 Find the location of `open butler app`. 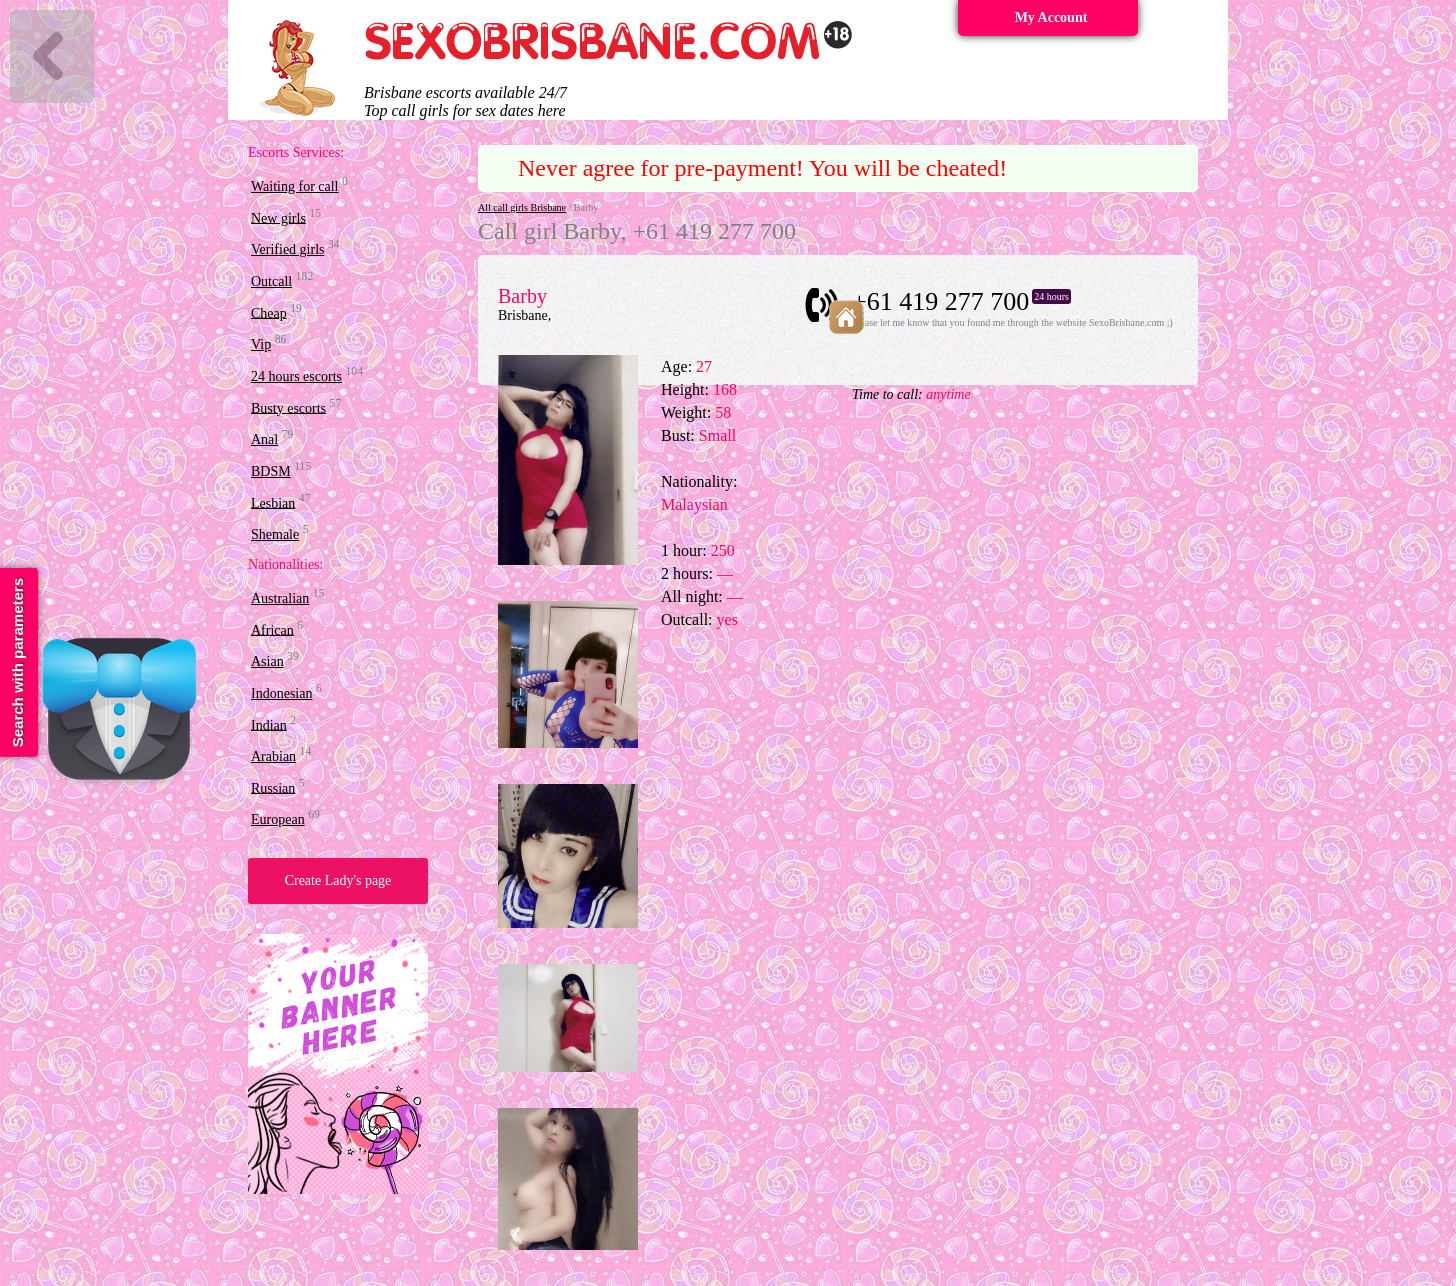

open butler app is located at coordinates (119, 709).